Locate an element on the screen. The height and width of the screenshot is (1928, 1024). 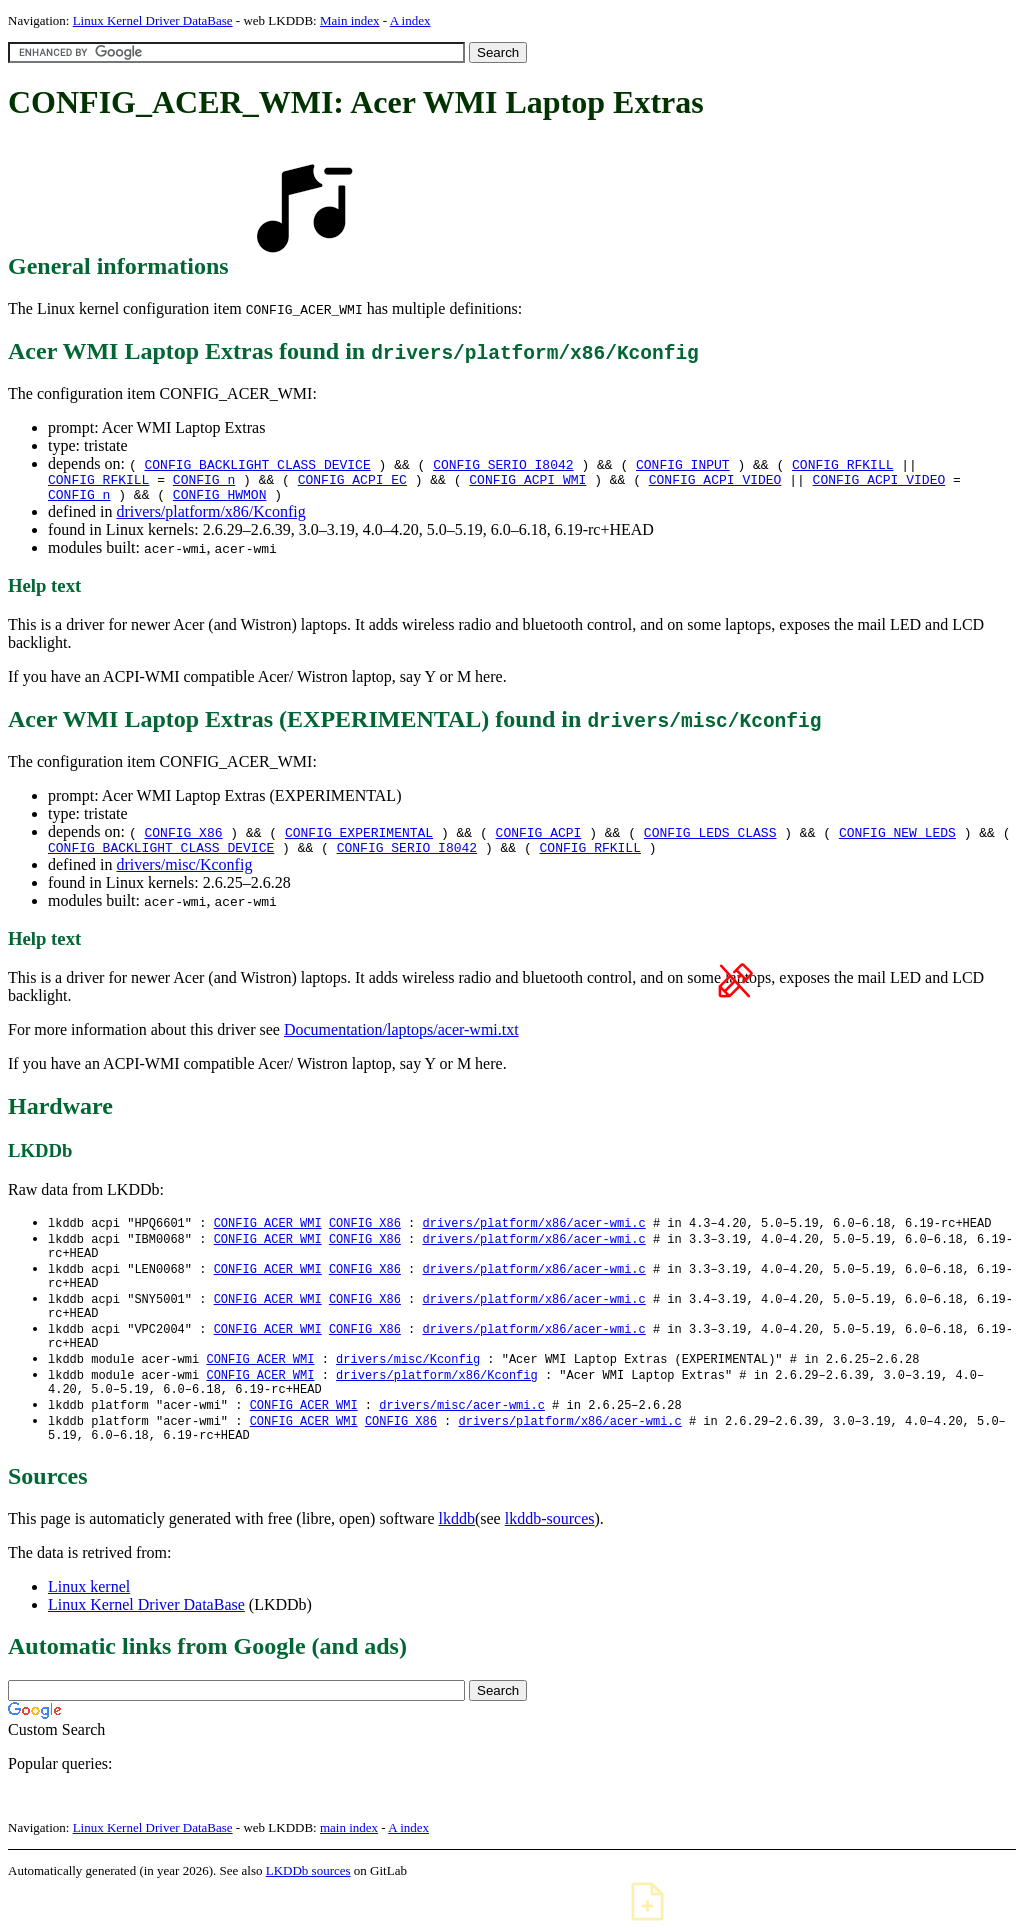
create a new file is located at coordinates (647, 1901).